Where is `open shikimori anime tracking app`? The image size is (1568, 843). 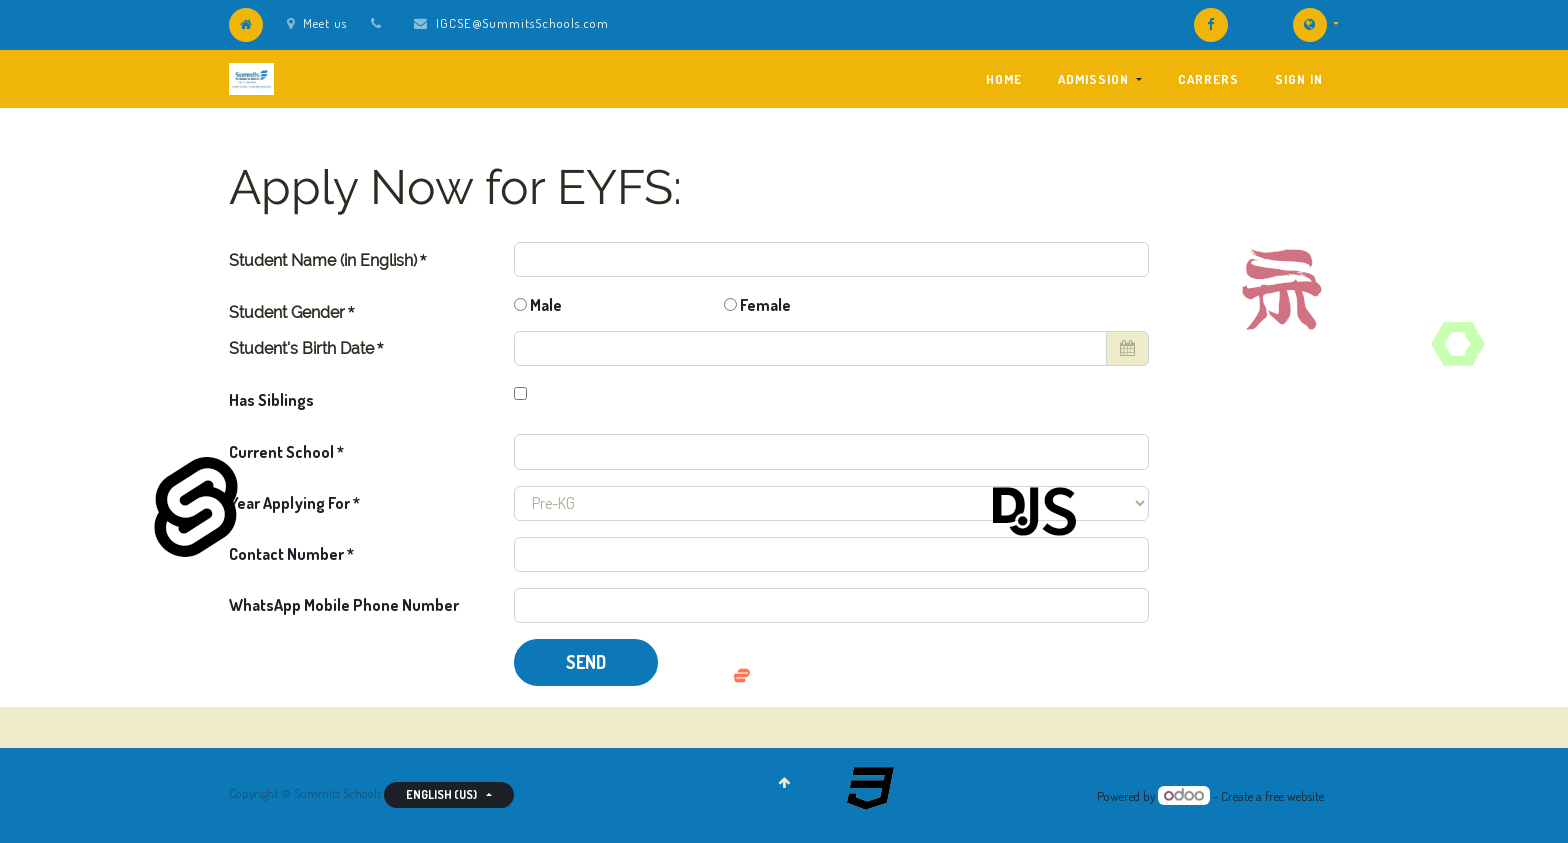 open shikimori anime tracking app is located at coordinates (1282, 289).